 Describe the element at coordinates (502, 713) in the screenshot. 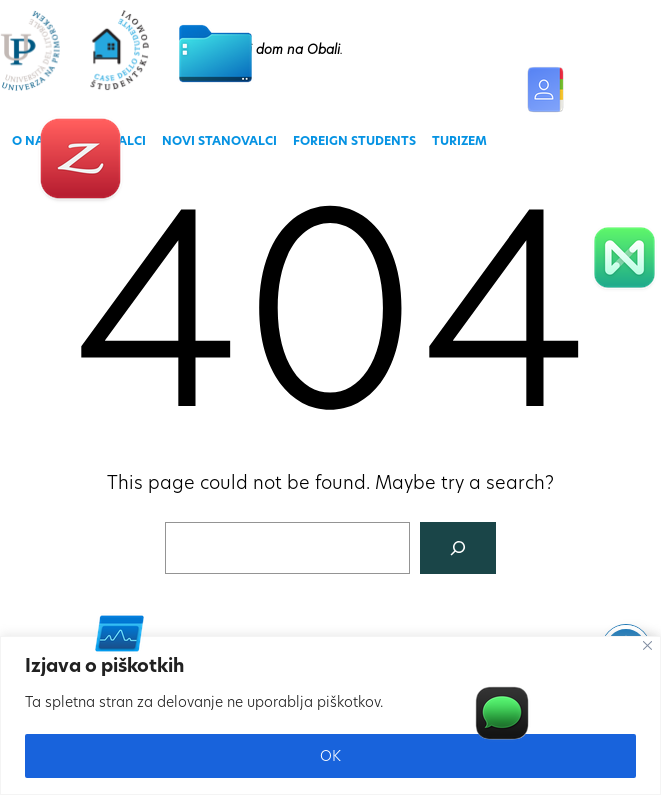

I see `open the messages app` at that location.